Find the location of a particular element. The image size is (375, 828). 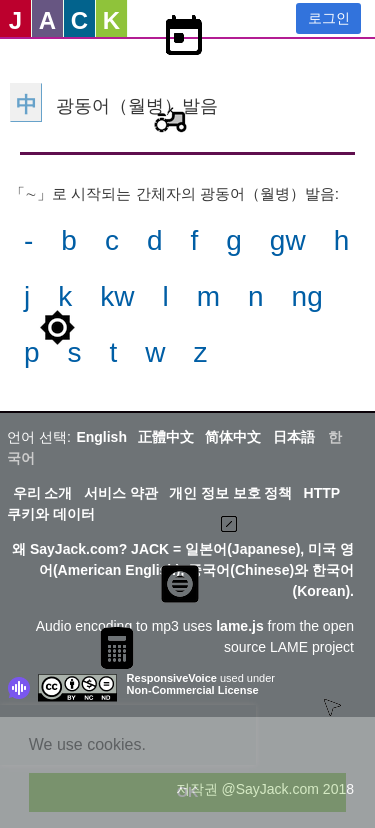

tap to navigate to a destination is located at coordinates (331, 706).